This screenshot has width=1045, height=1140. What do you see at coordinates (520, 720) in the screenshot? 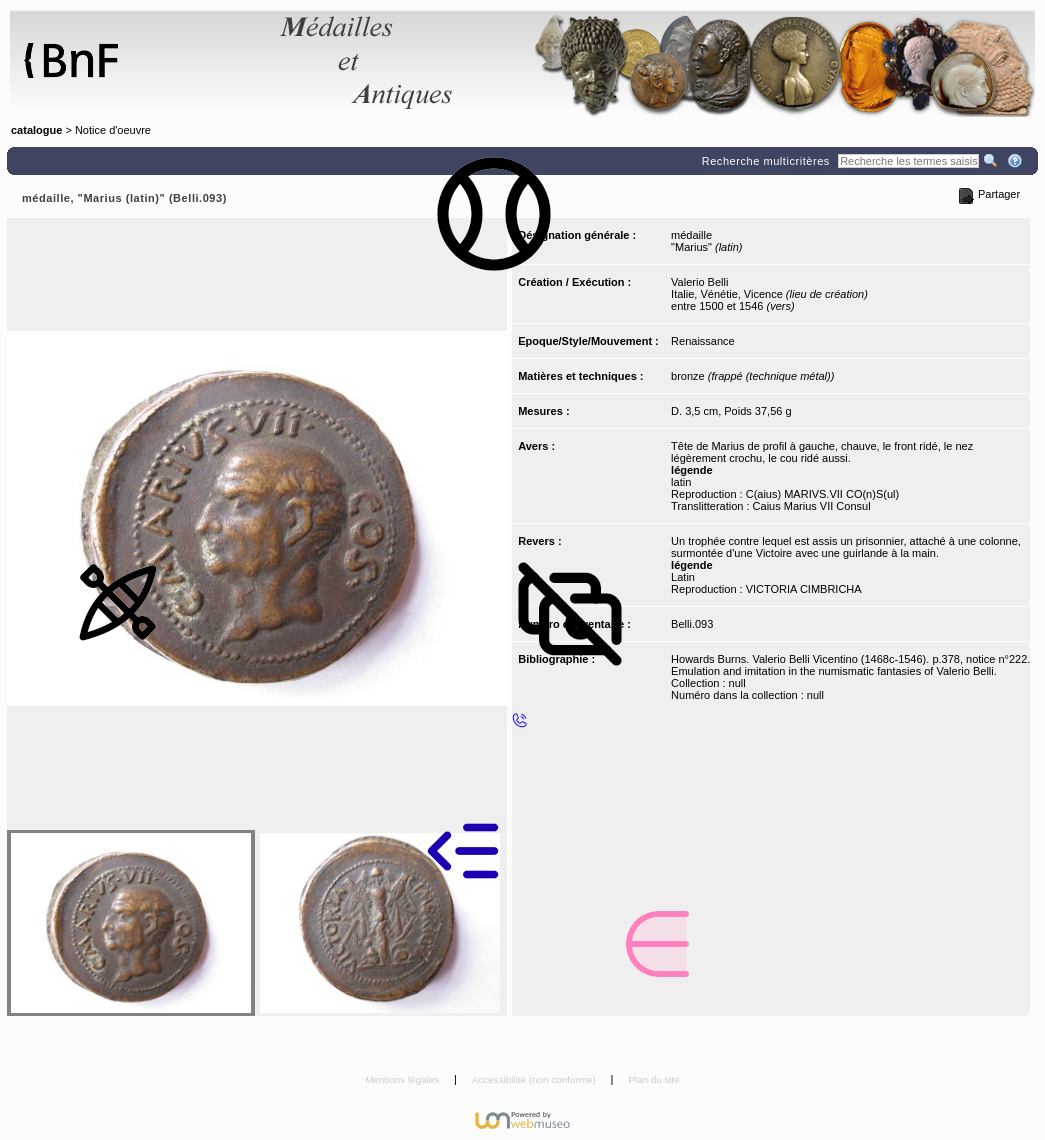
I see `make a phone call` at bounding box center [520, 720].